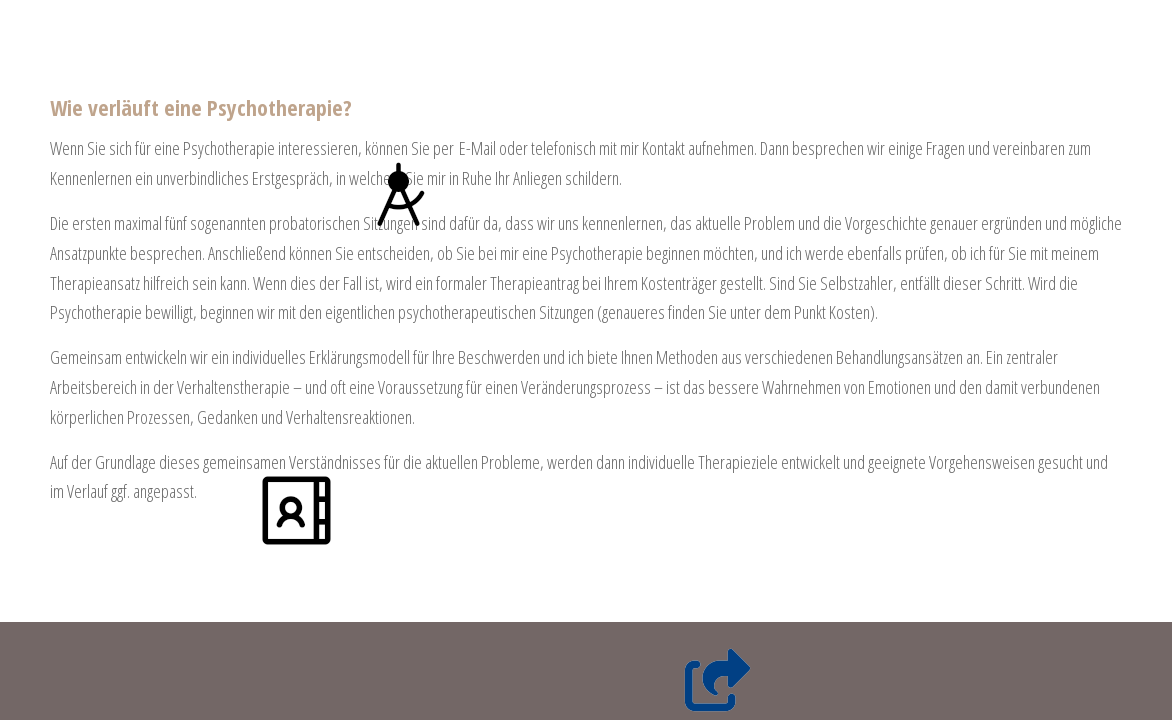  What do you see at coordinates (716, 680) in the screenshot?
I see `share content to another app or platform` at bounding box center [716, 680].